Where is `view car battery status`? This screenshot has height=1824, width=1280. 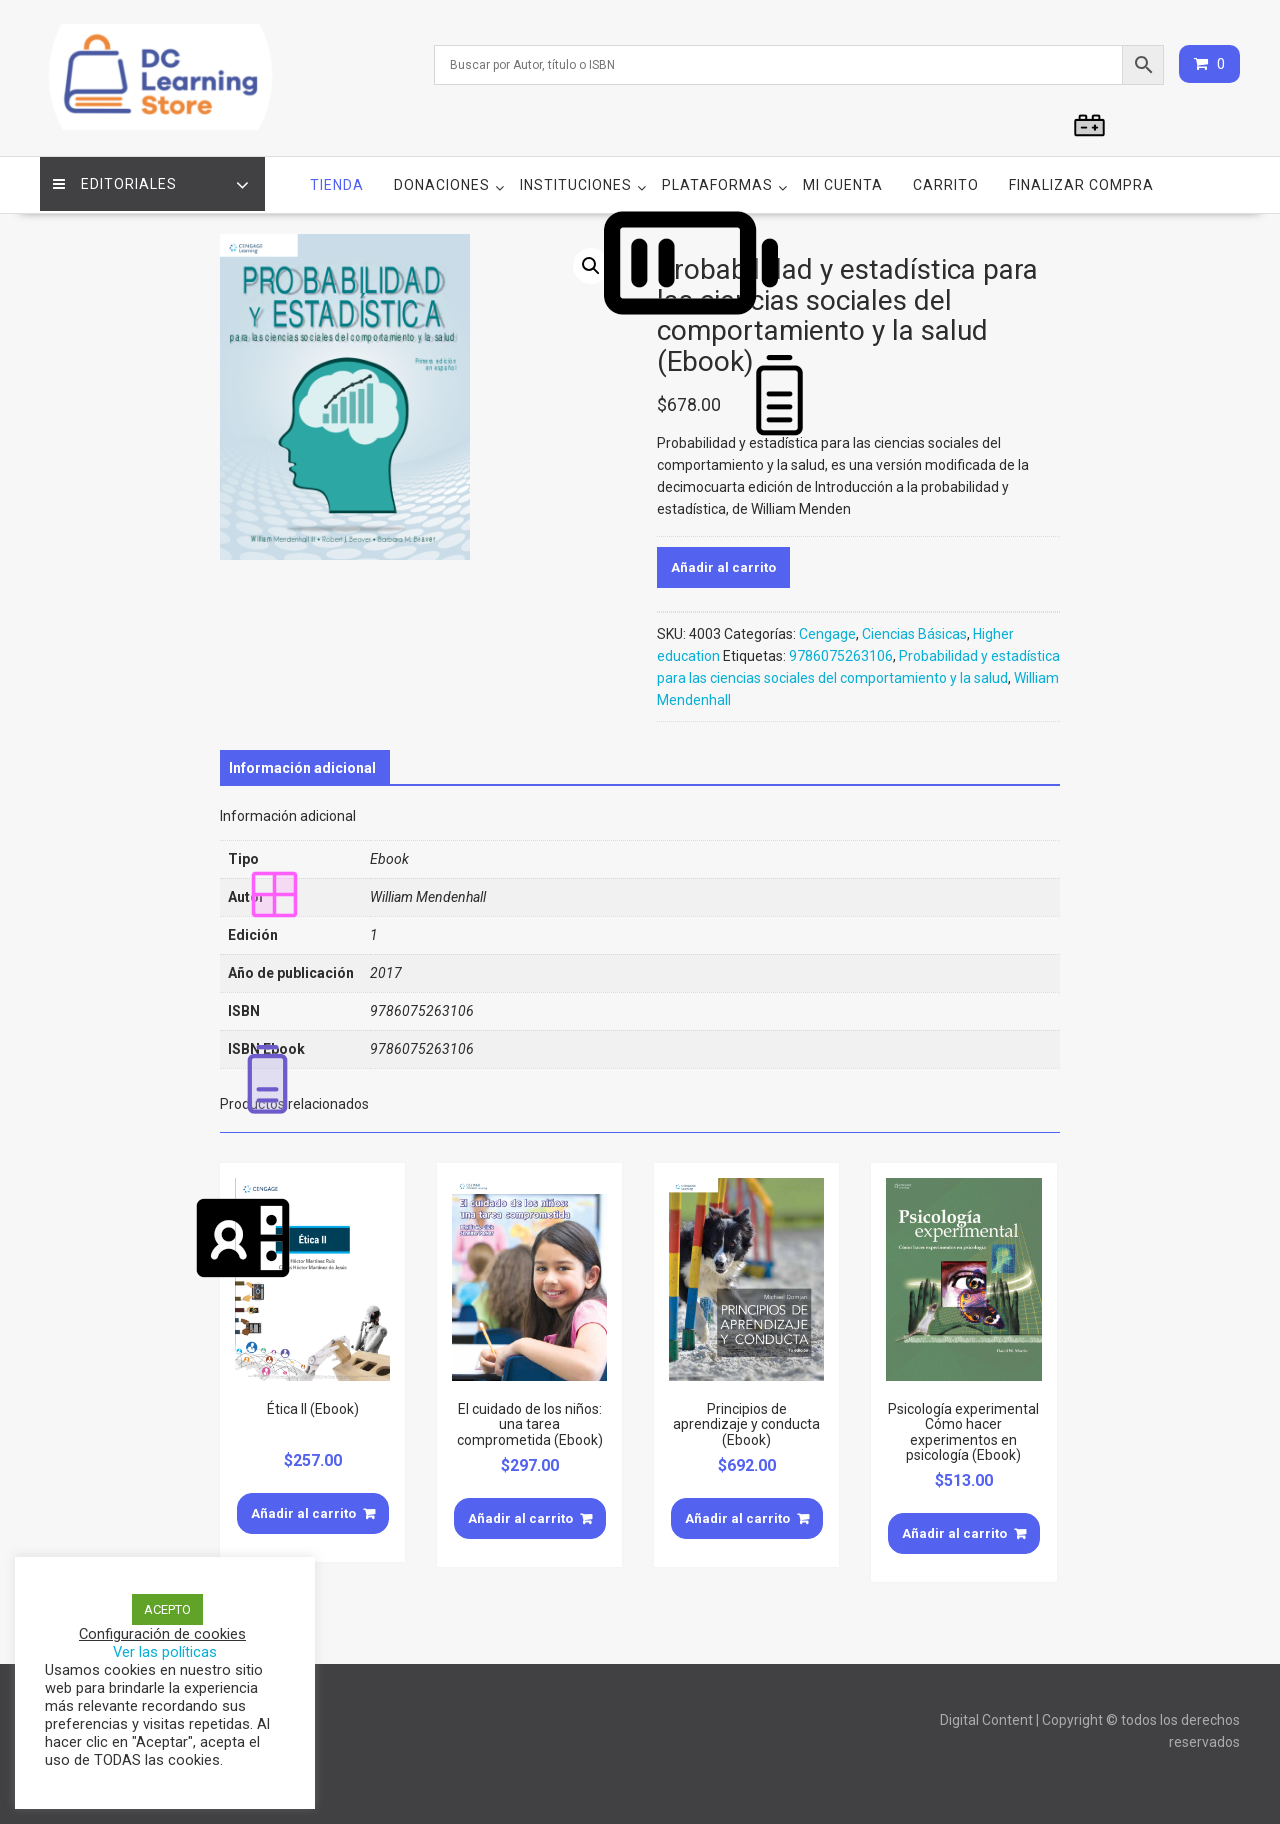 view car battery status is located at coordinates (1089, 126).